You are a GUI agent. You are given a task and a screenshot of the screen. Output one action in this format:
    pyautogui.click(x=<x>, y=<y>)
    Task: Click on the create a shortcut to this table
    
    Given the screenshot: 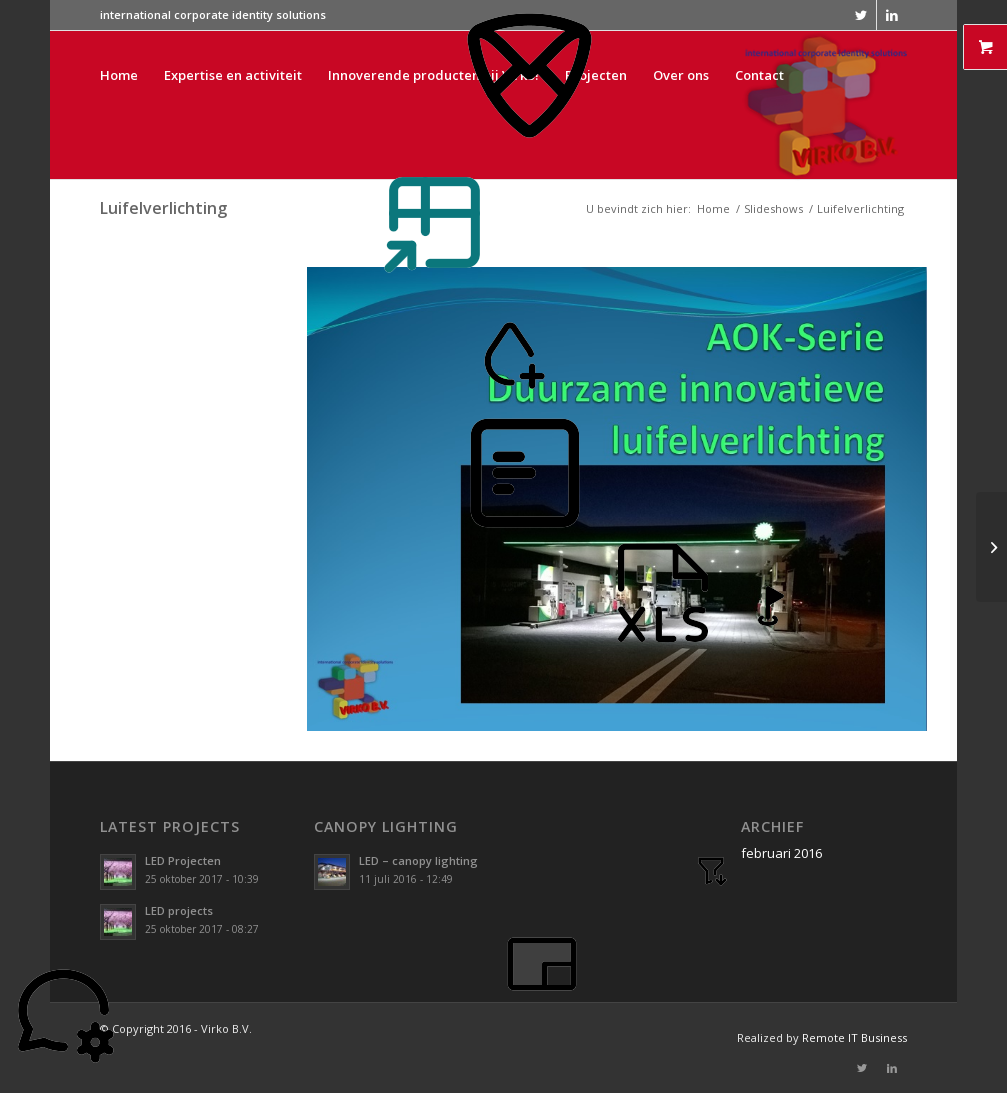 What is the action you would take?
    pyautogui.click(x=434, y=222)
    